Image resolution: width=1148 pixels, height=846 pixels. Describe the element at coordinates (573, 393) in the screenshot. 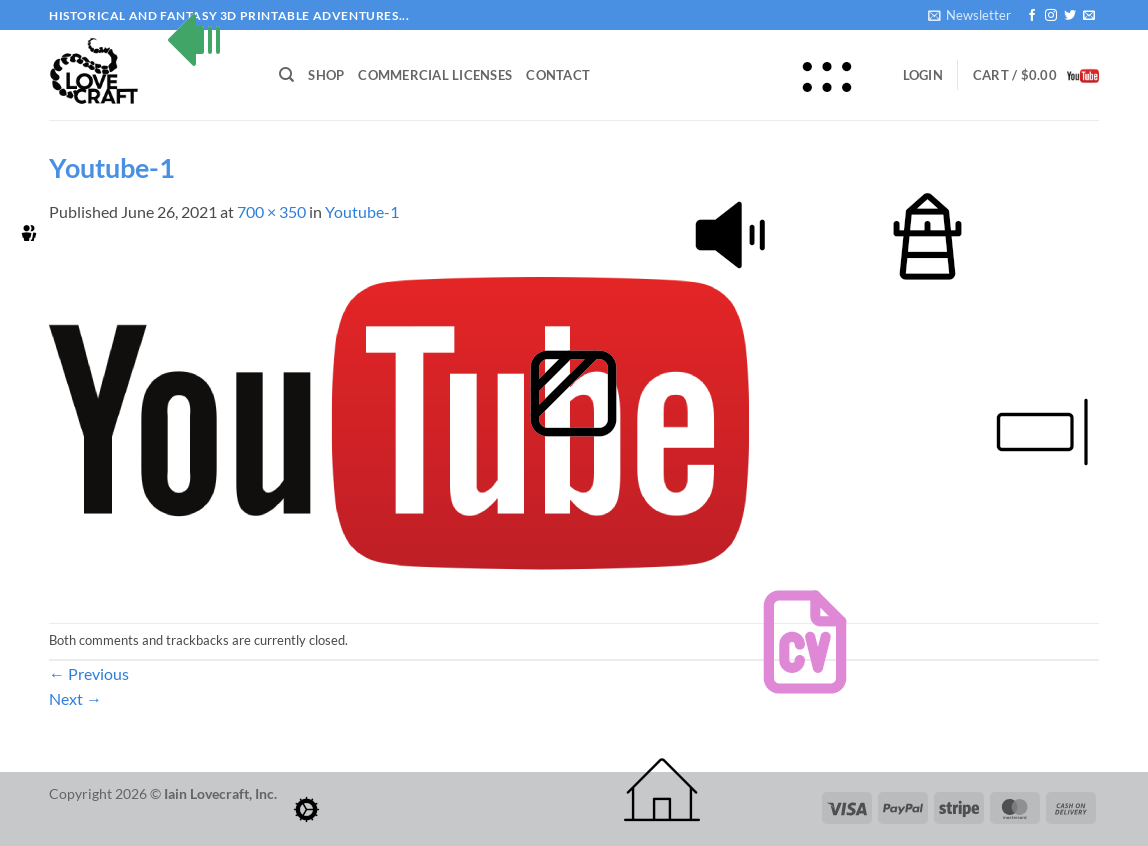

I see `dry in shade laundry care instruction` at that location.